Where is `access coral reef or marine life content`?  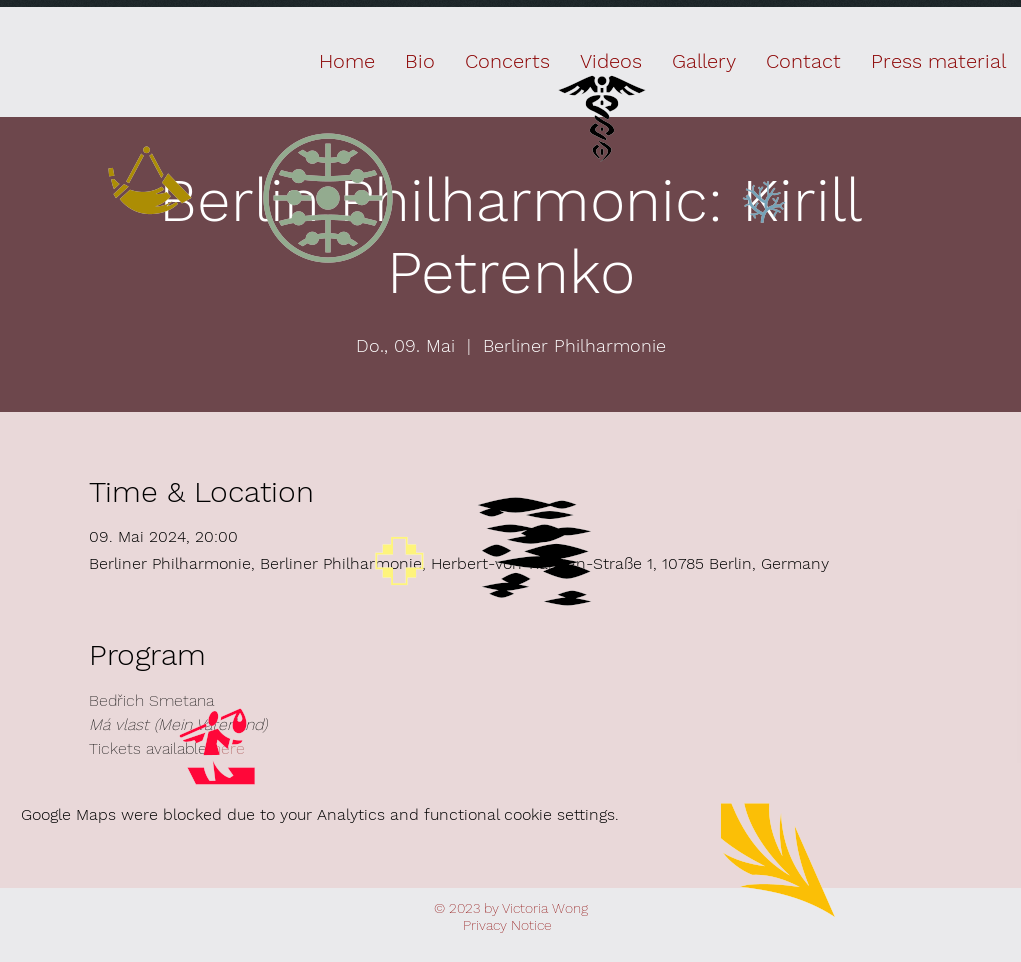 access coral reef or marine life content is located at coordinates (764, 202).